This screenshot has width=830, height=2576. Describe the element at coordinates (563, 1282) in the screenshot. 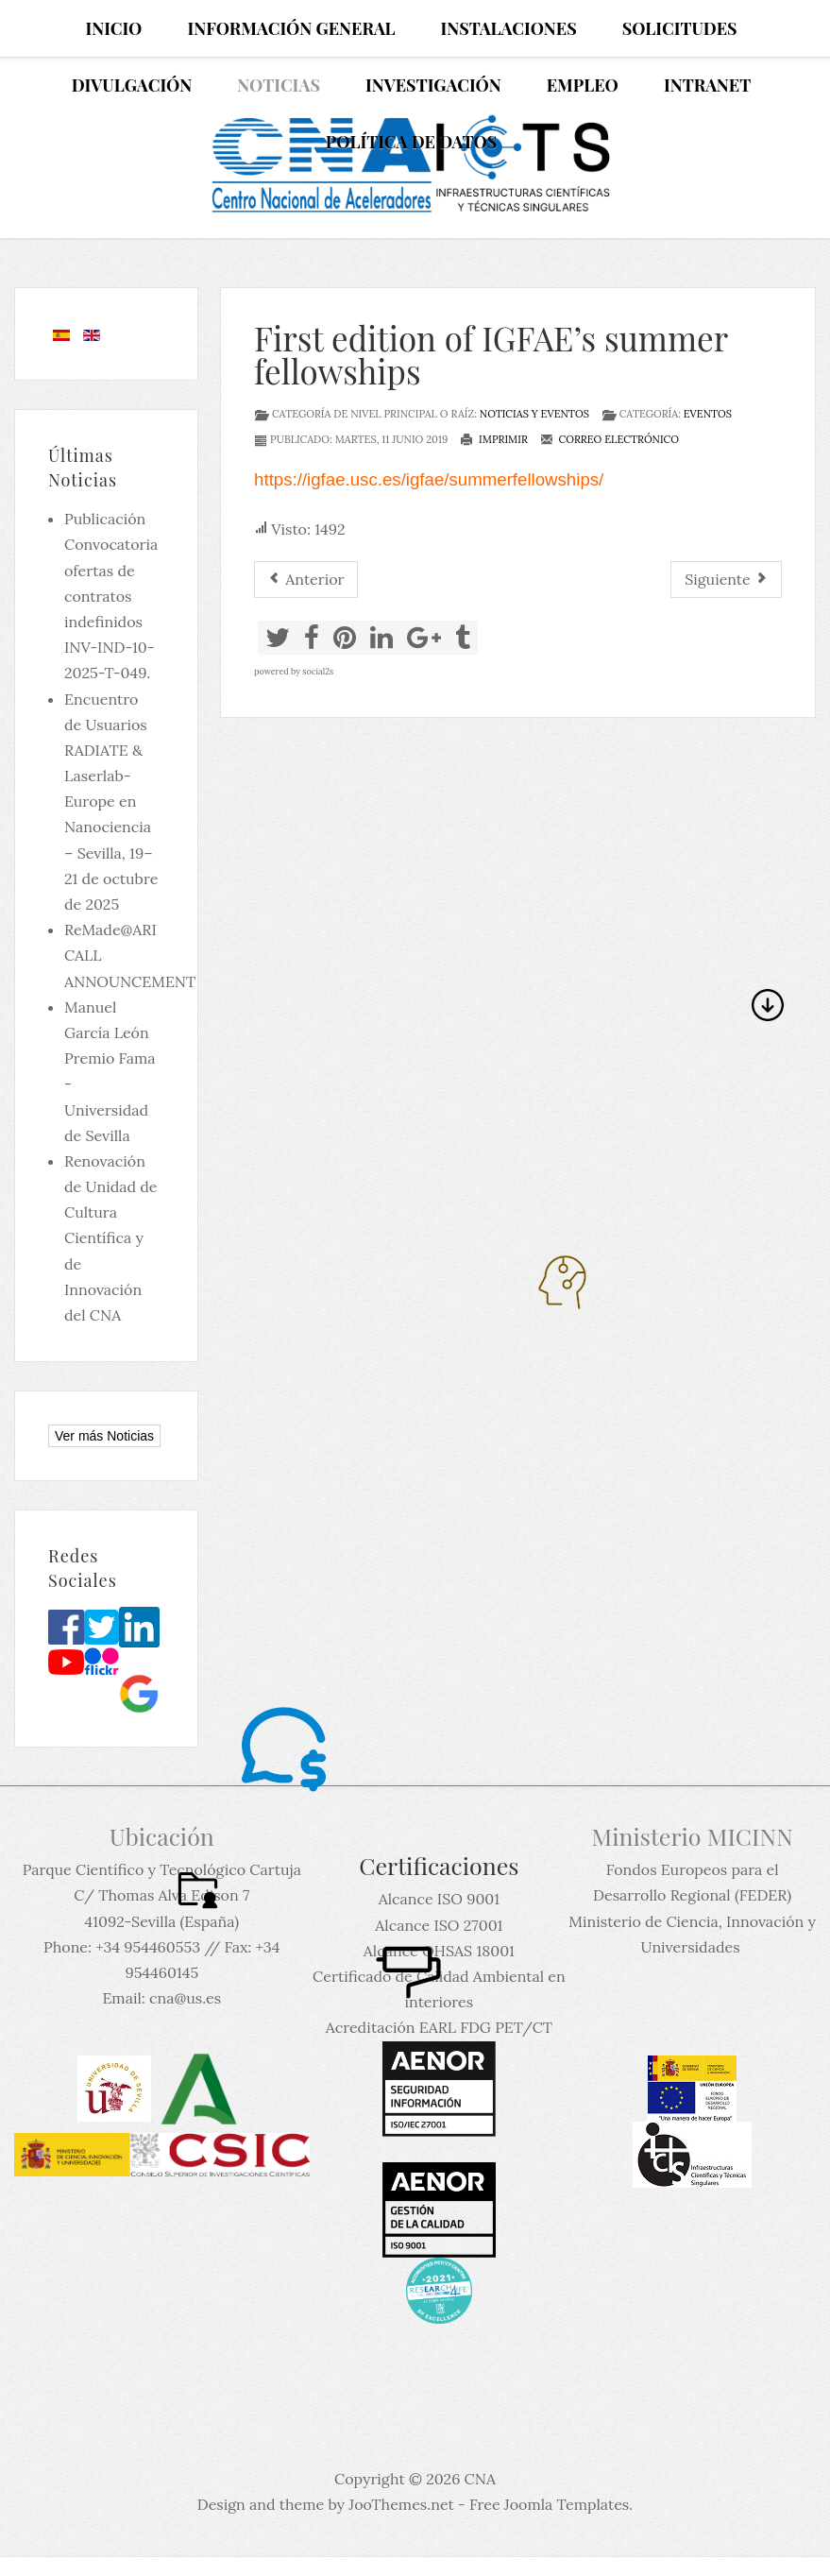

I see `access AI or machine learning features` at that location.